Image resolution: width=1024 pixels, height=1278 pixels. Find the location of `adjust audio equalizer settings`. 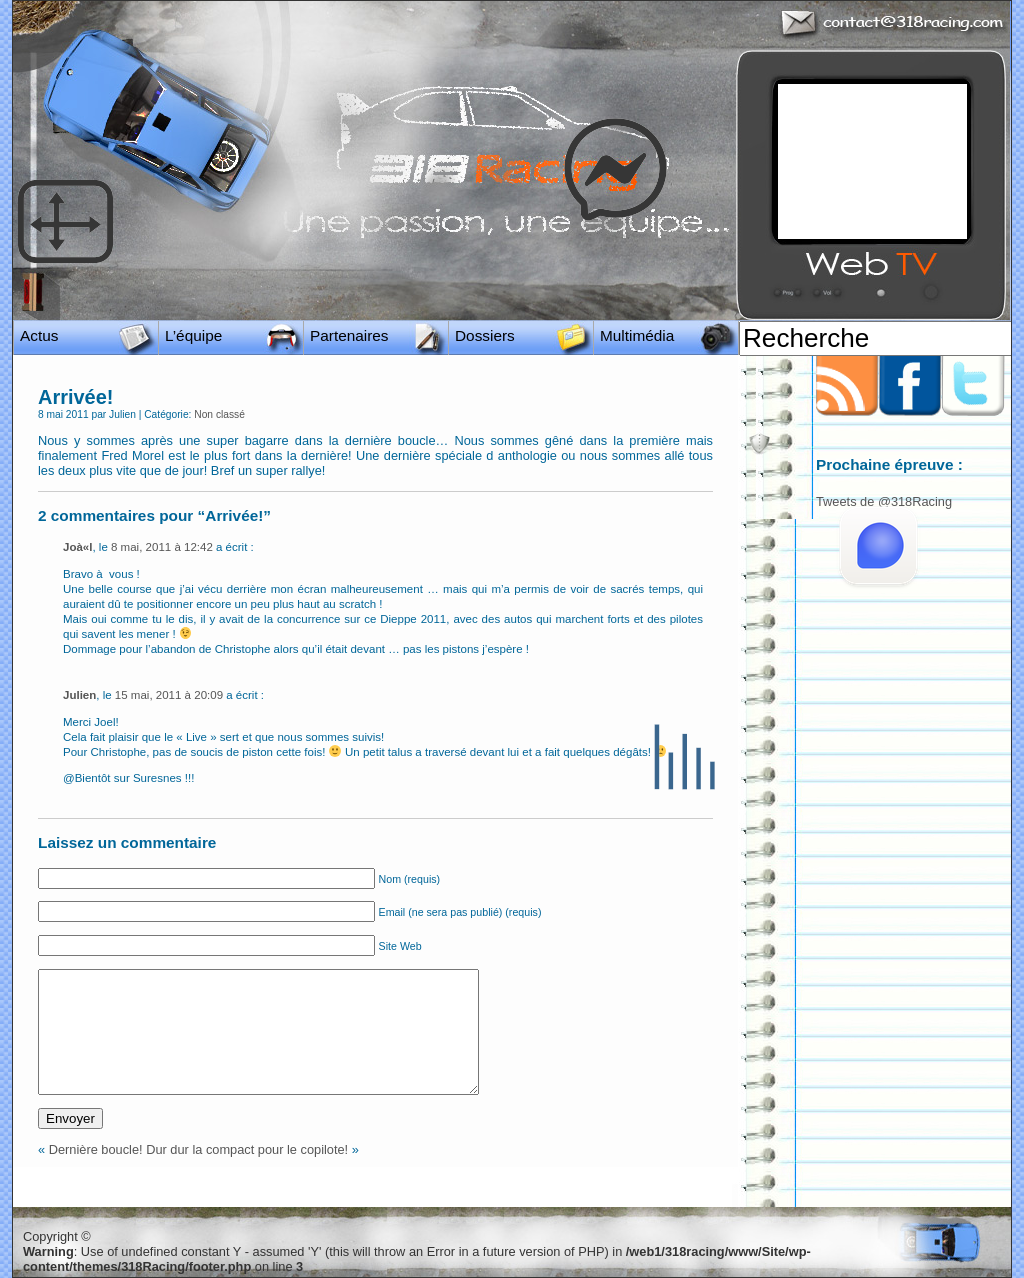

adjust audio equalizer settings is located at coordinates (687, 757).